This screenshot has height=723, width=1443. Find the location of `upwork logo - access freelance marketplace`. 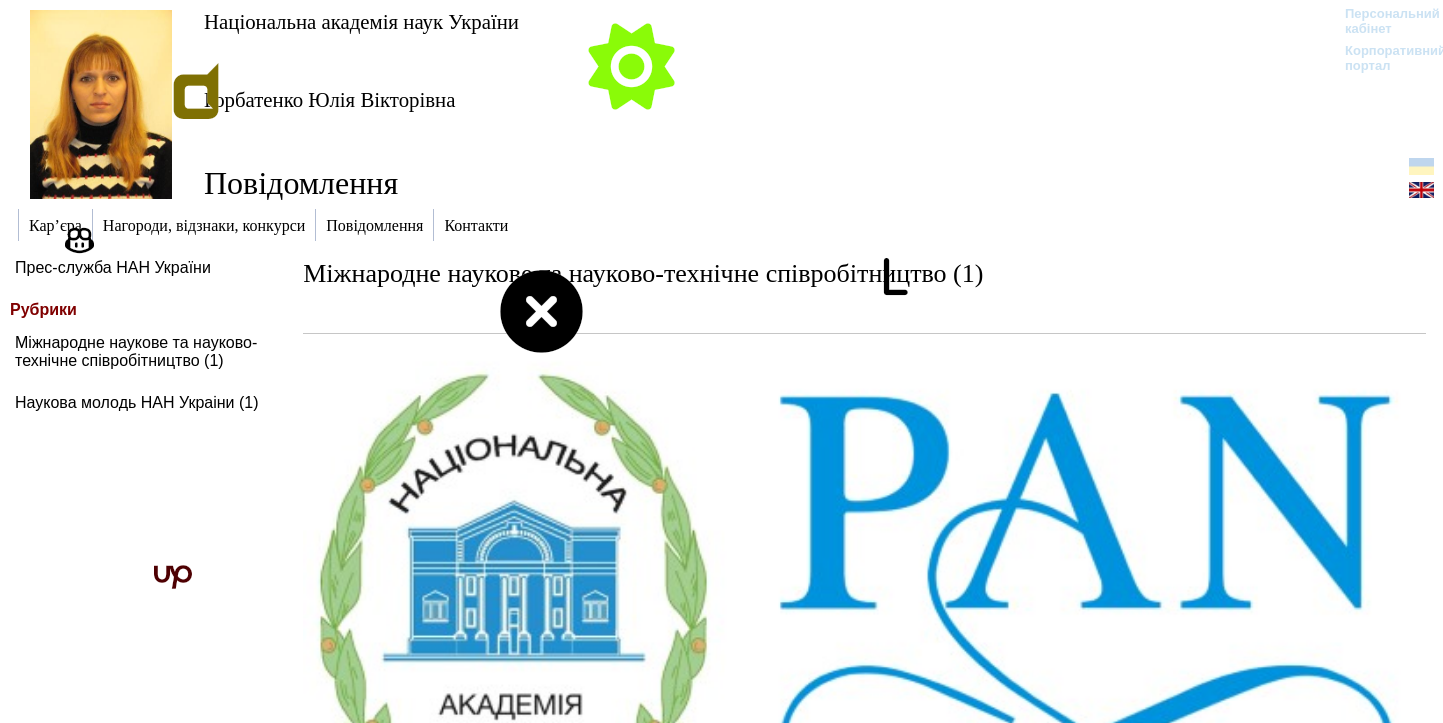

upwork logo - access freelance marketplace is located at coordinates (173, 577).